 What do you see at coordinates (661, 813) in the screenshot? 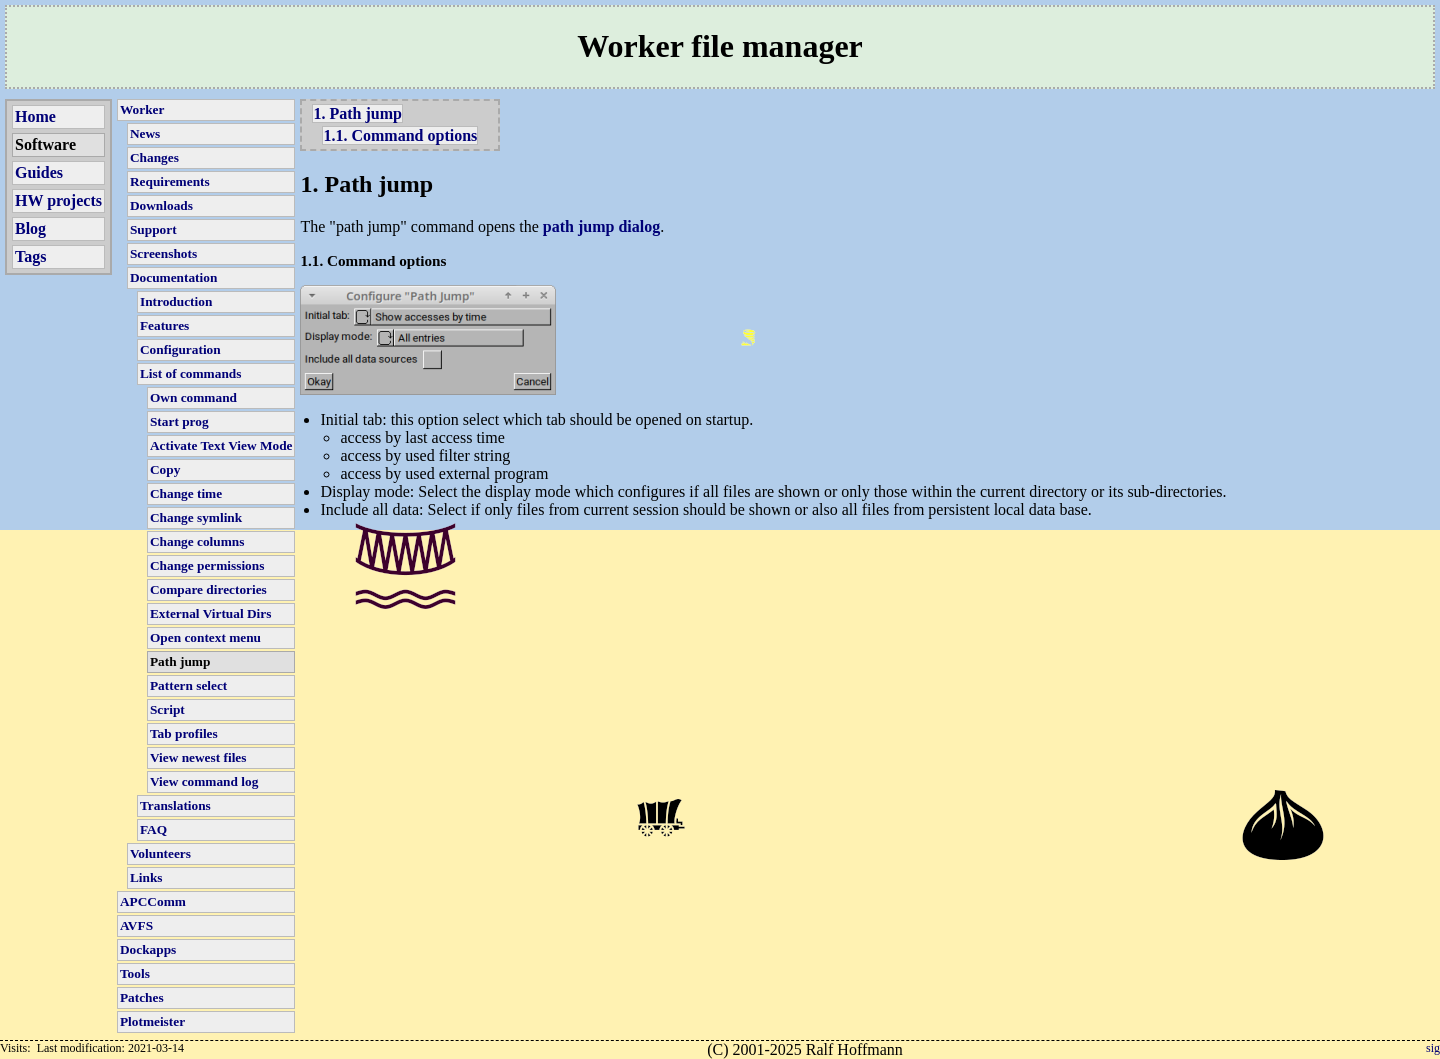
I see `access western or frontier-themed game content` at bounding box center [661, 813].